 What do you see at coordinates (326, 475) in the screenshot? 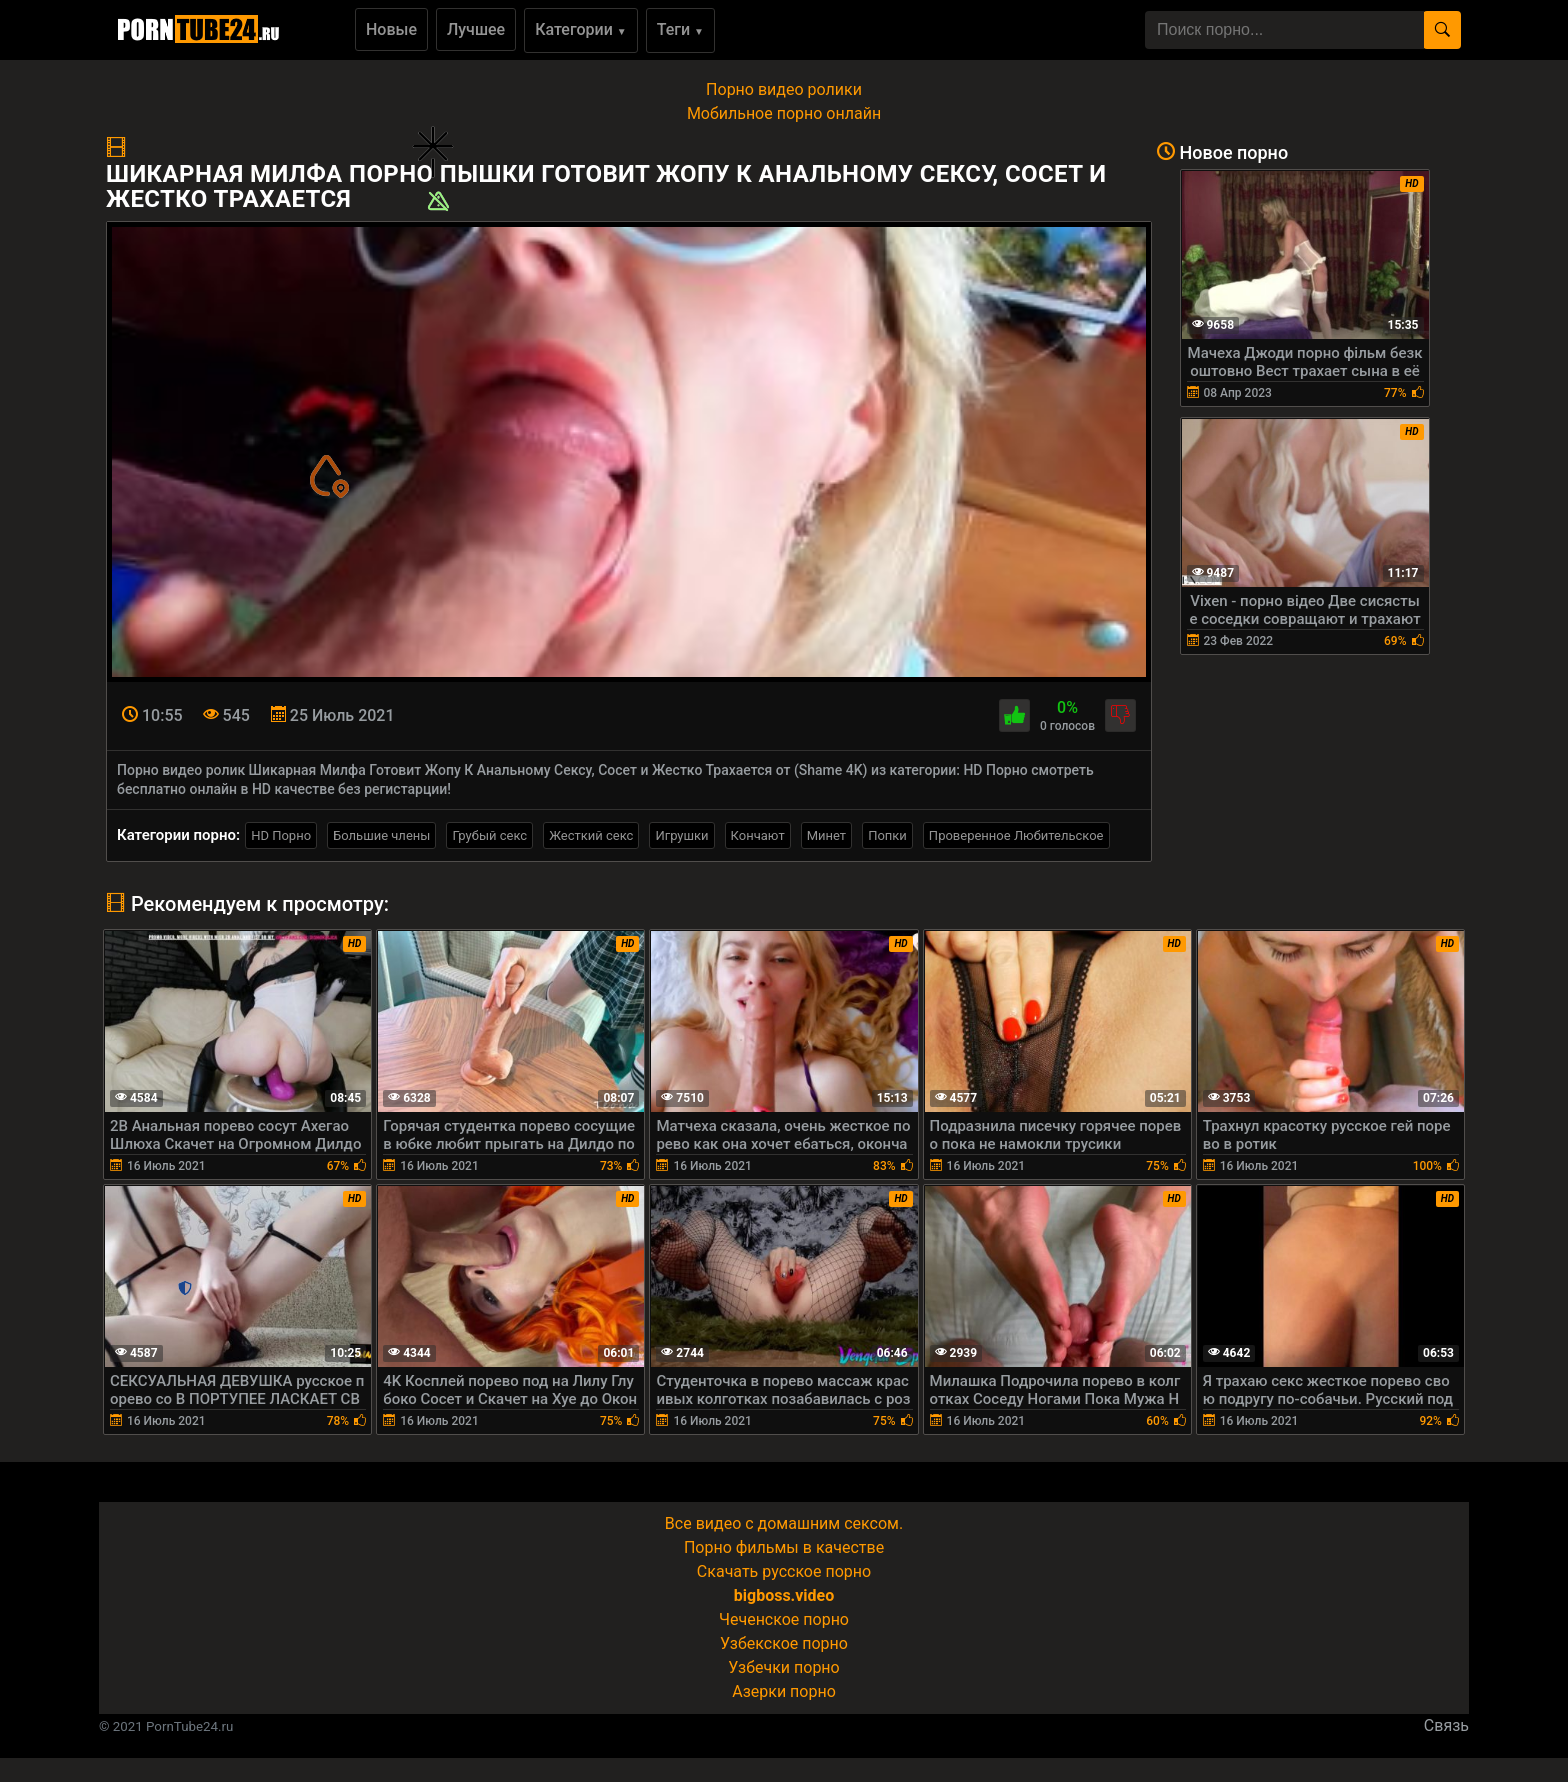
I see `view water source location` at bounding box center [326, 475].